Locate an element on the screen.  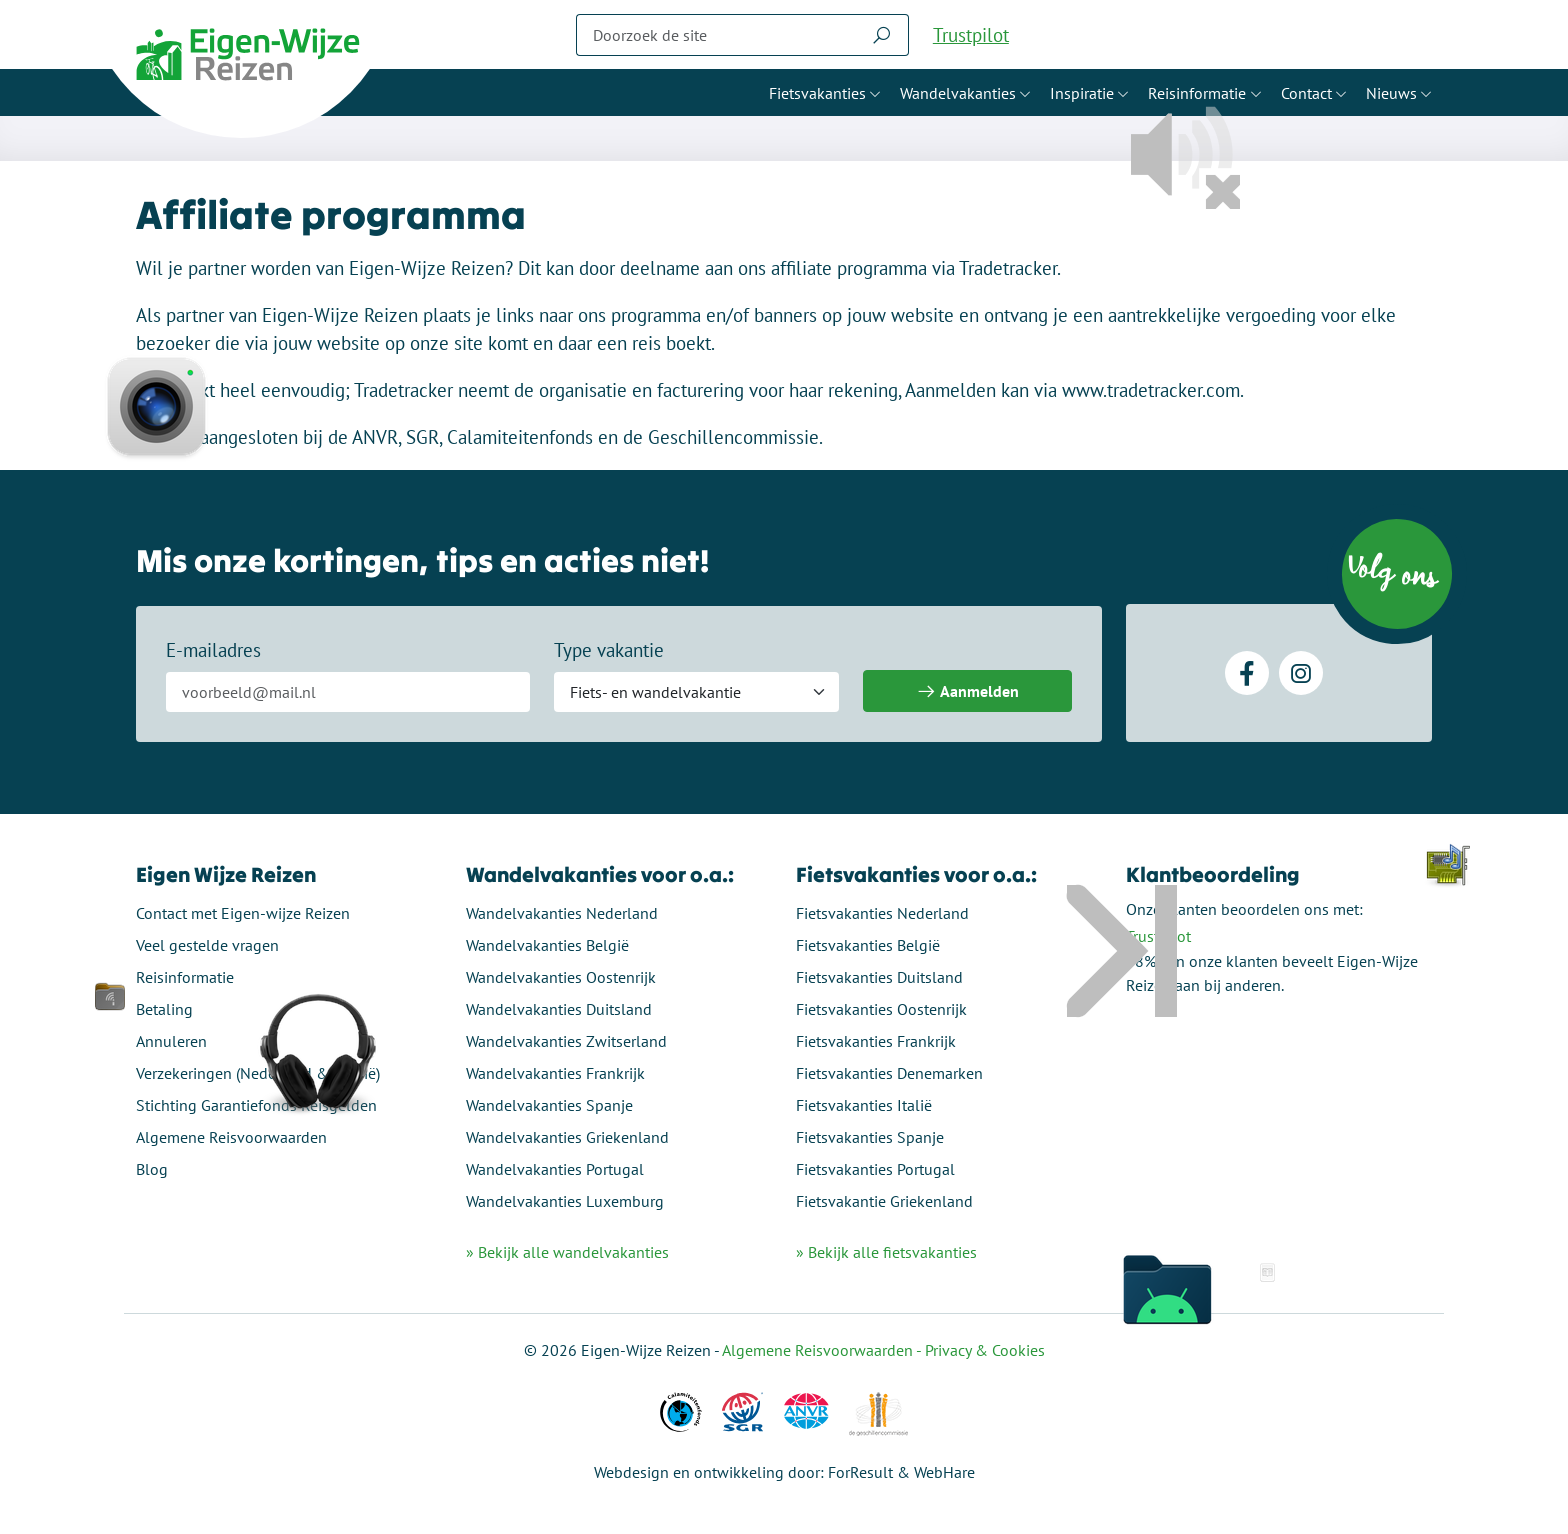
audio or sound card hardware device is located at coordinates (1447, 865).